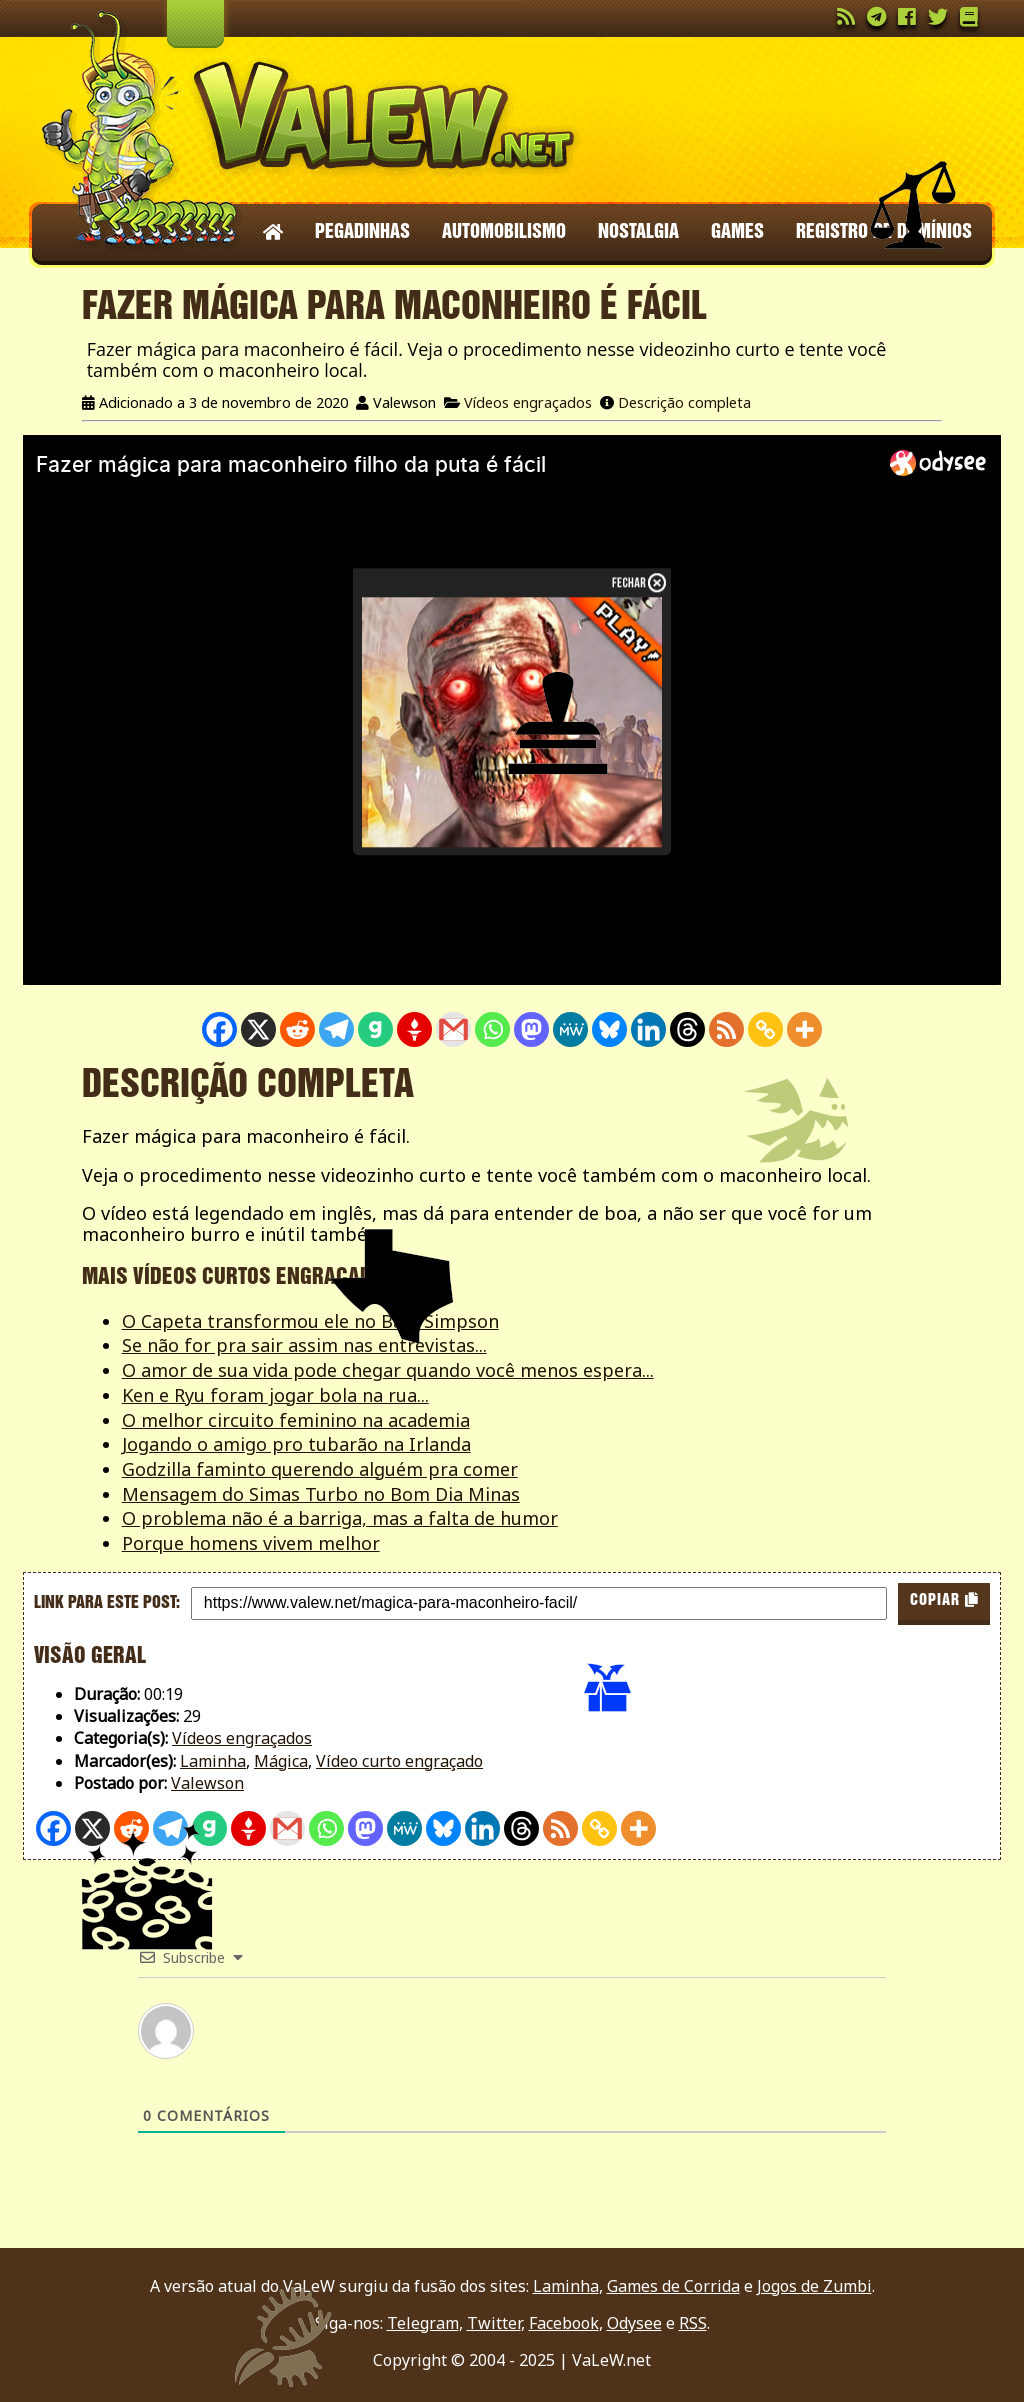 The image size is (1024, 2402). I want to click on indicates unfair or biased judgment, so click(913, 205).